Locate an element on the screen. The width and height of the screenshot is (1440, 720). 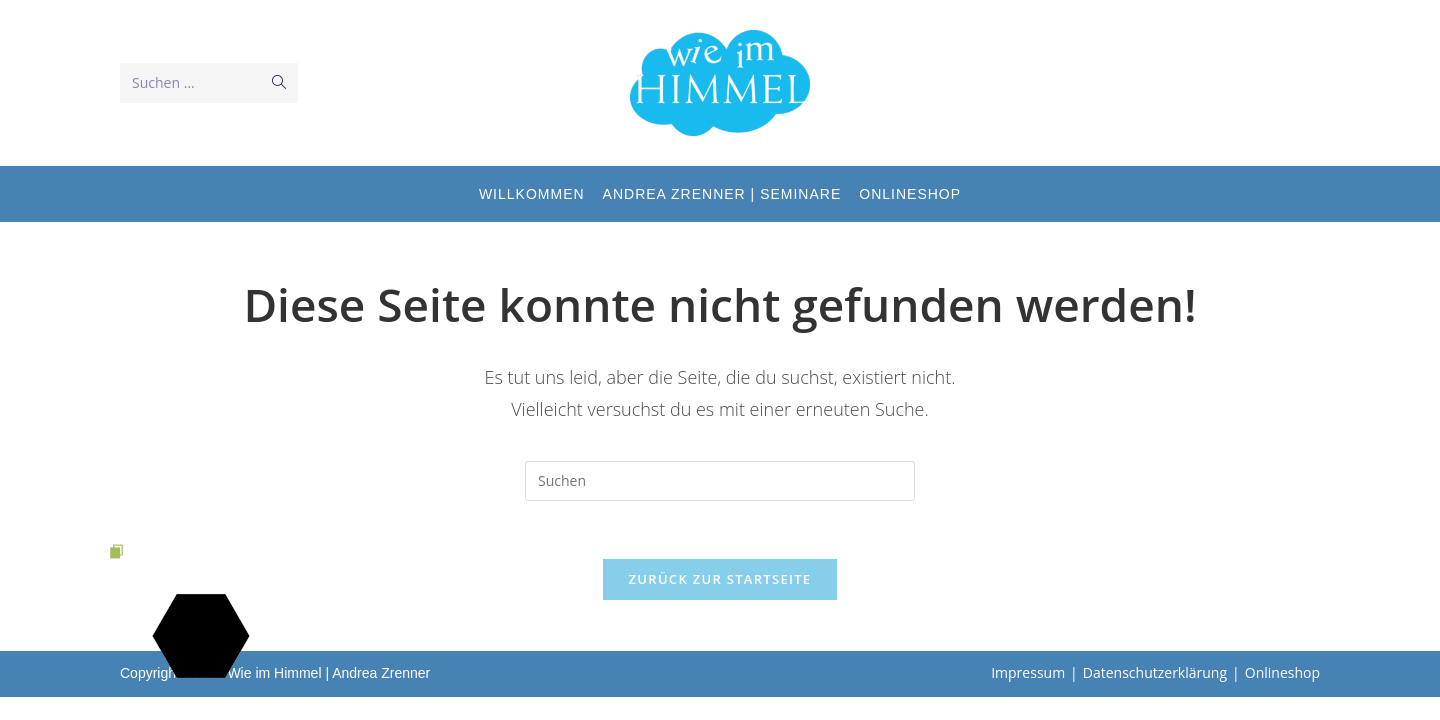
copy file to clipboard is located at coordinates (116, 551).